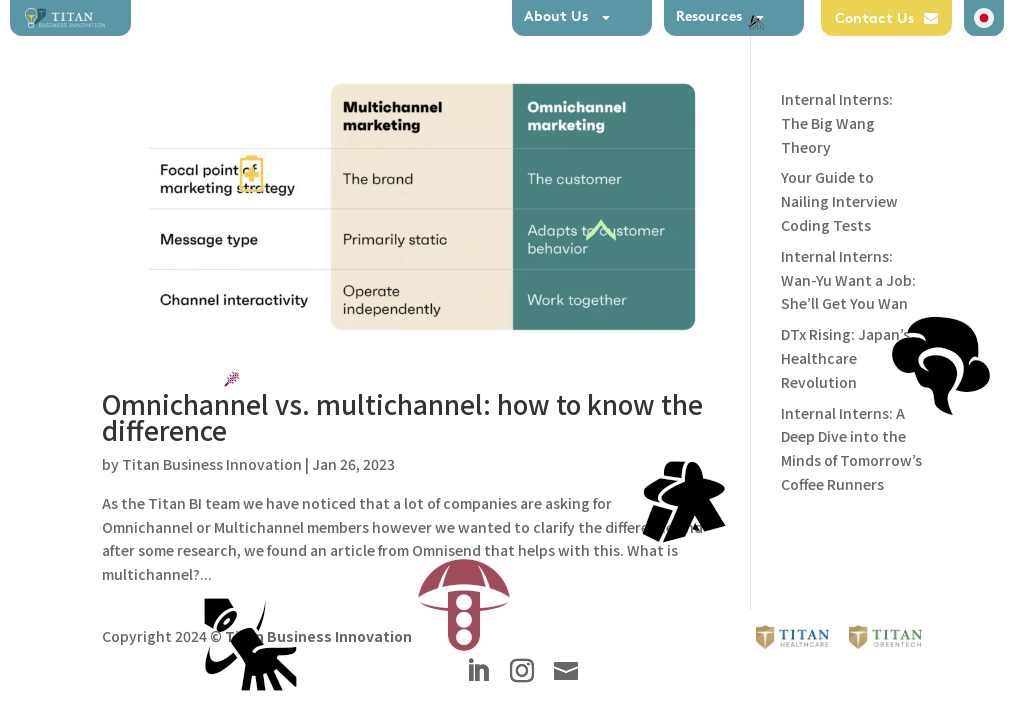  What do you see at coordinates (941, 366) in the screenshot?
I see `open Steam gaming platform` at bounding box center [941, 366].